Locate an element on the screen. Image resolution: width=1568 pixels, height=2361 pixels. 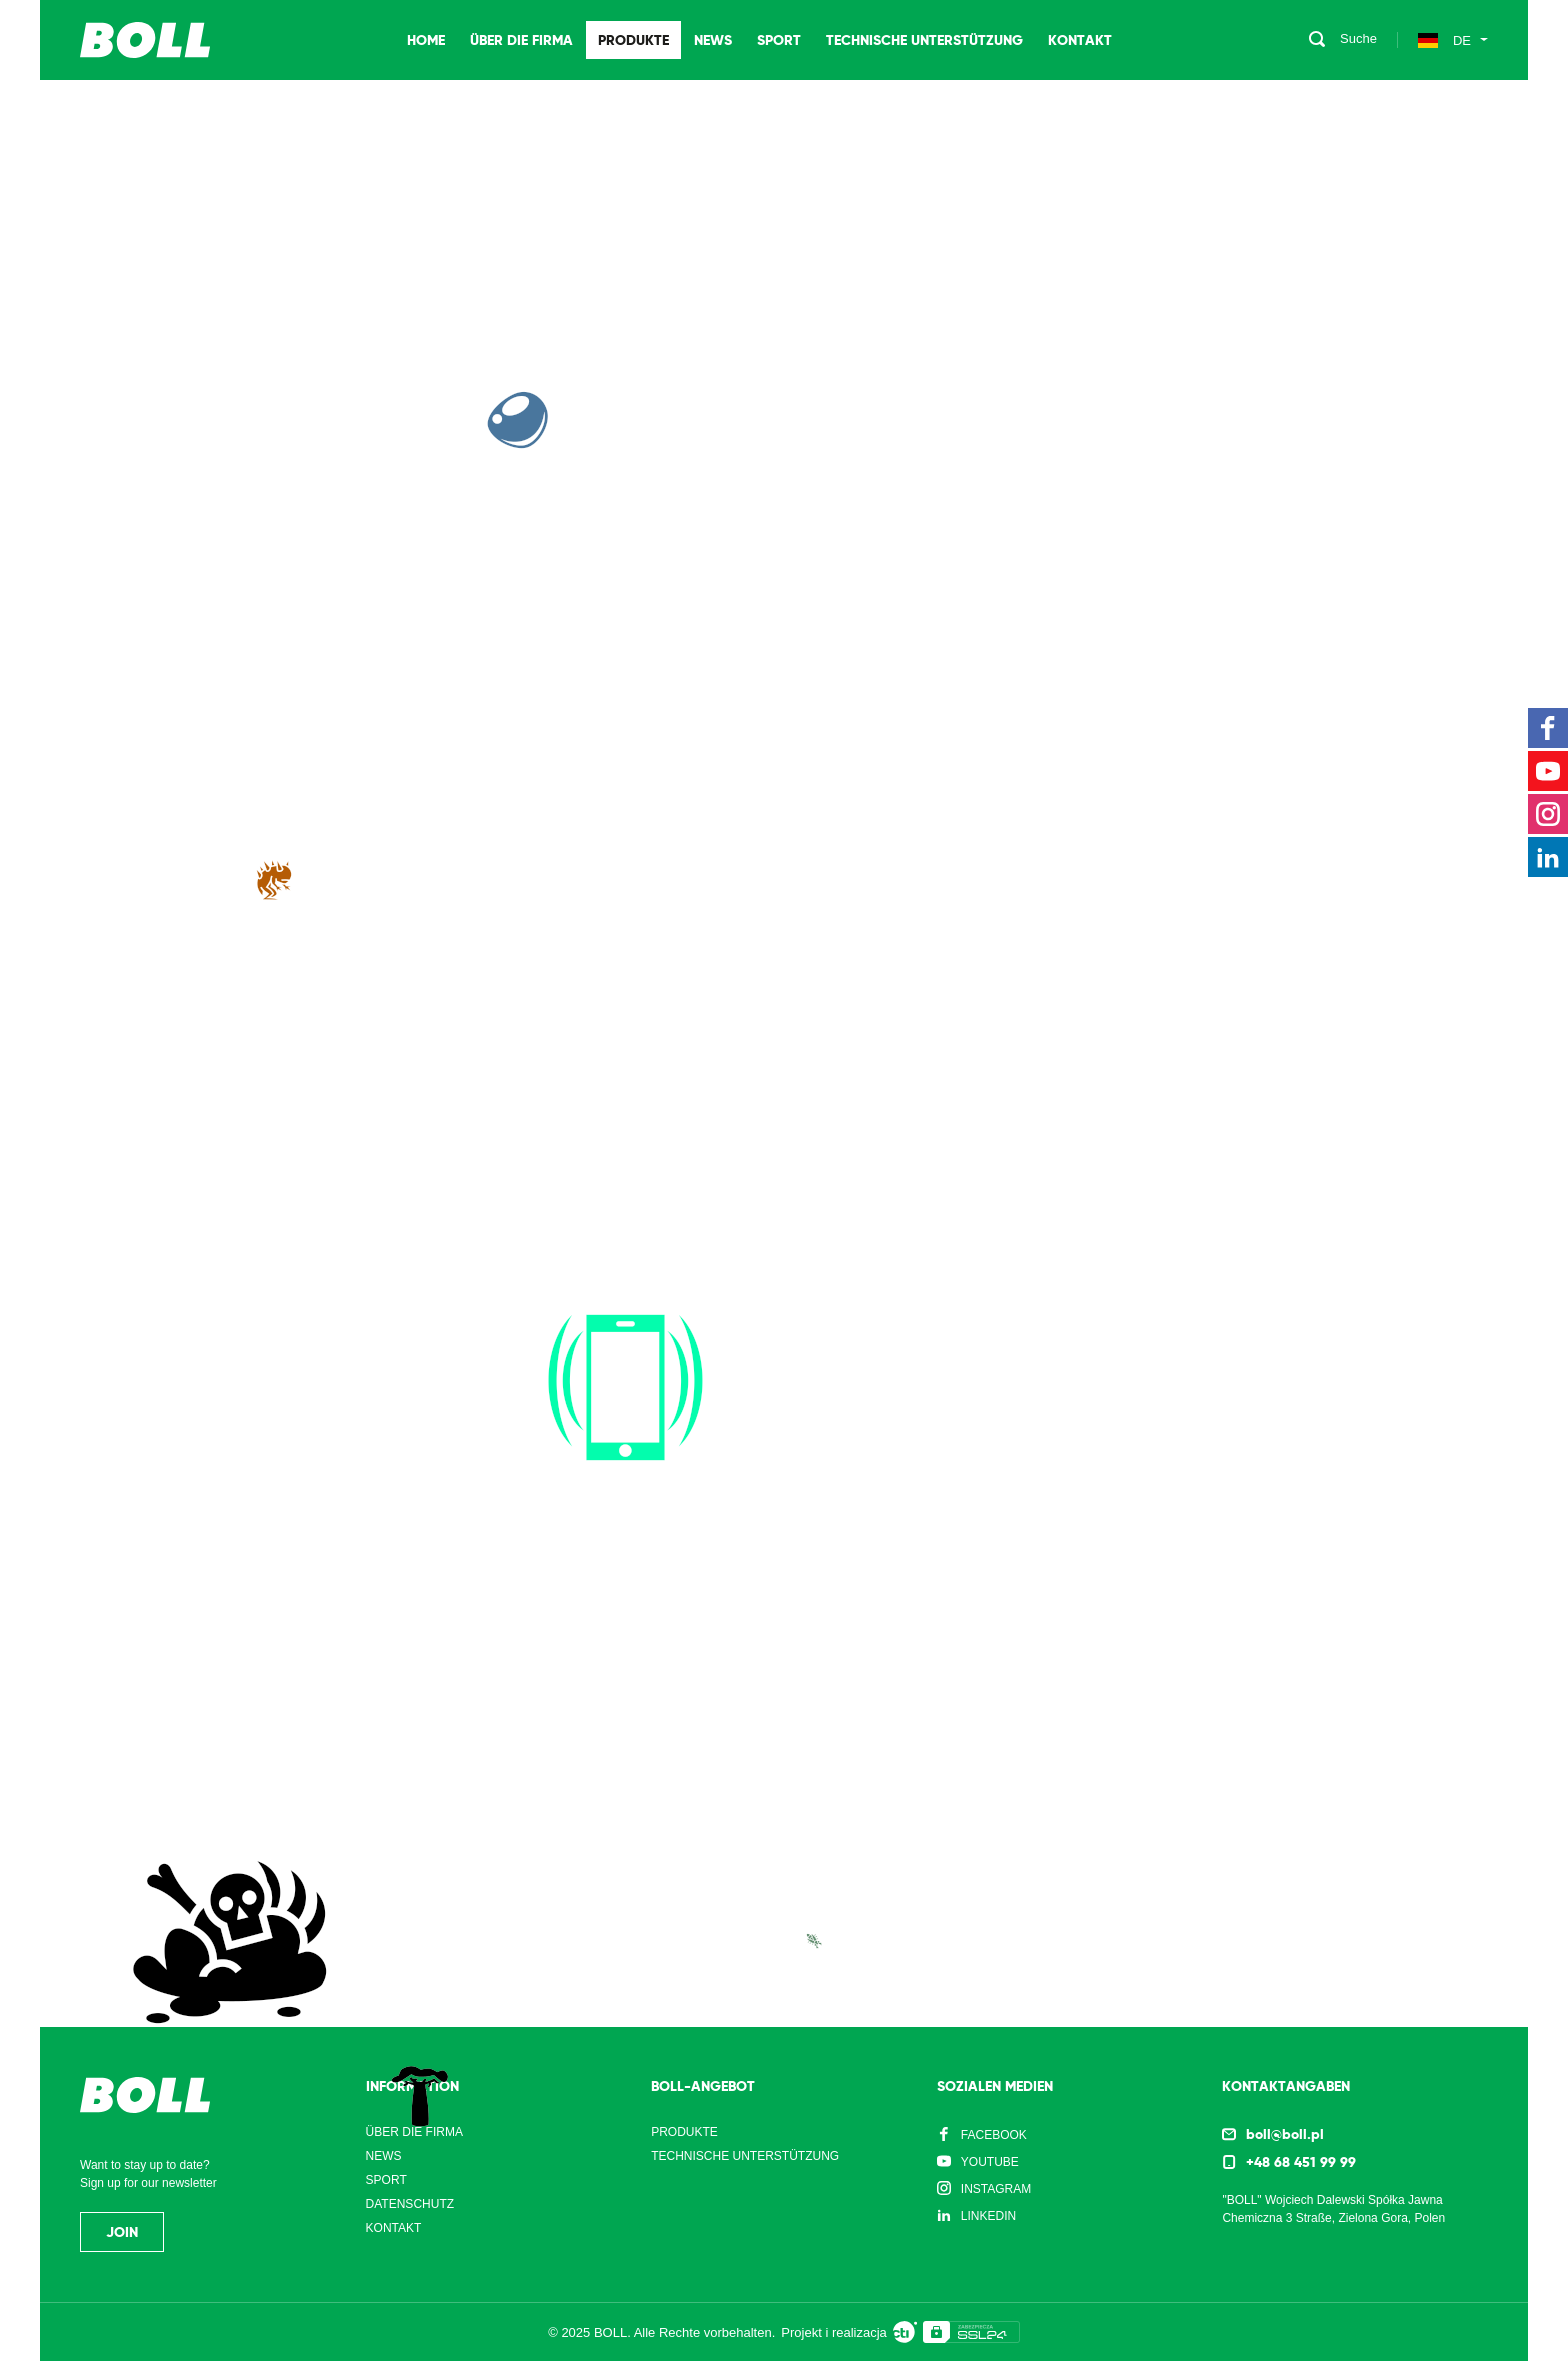
select troglodyte character or creature class is located at coordinates (274, 880).